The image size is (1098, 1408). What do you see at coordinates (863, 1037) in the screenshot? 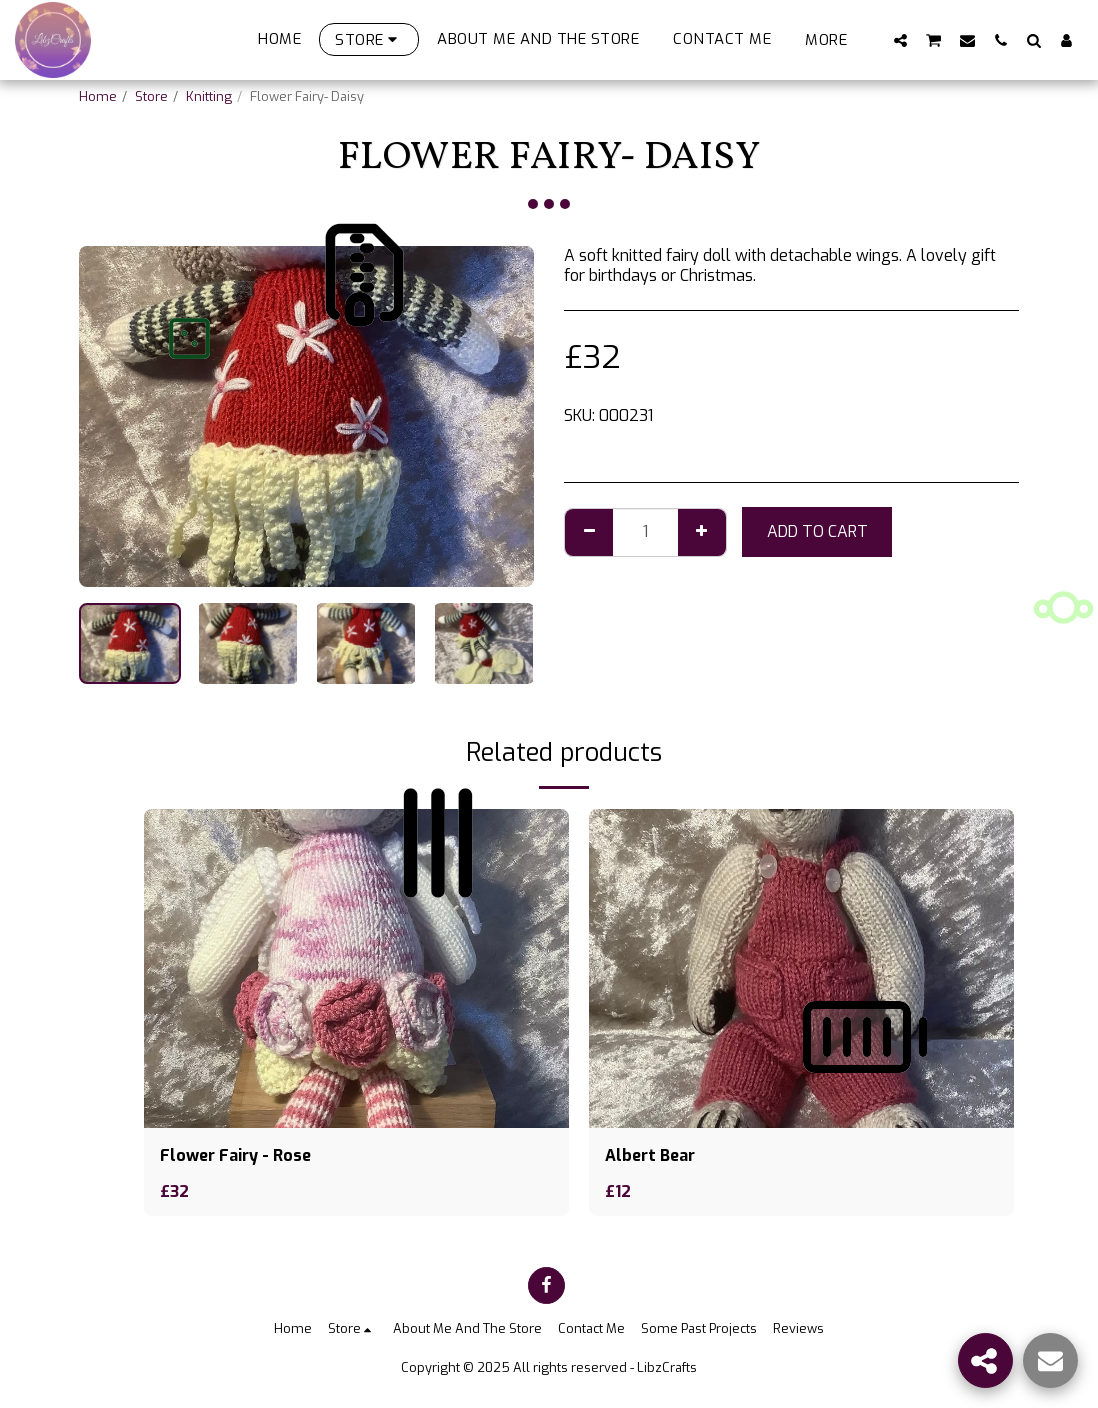
I see `indicates full battery charge` at bounding box center [863, 1037].